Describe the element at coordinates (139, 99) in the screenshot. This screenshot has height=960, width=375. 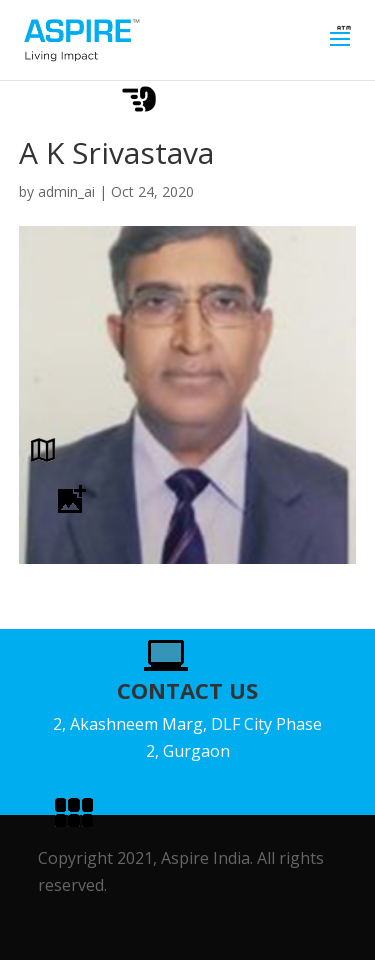
I see `go back to the previous screen` at that location.